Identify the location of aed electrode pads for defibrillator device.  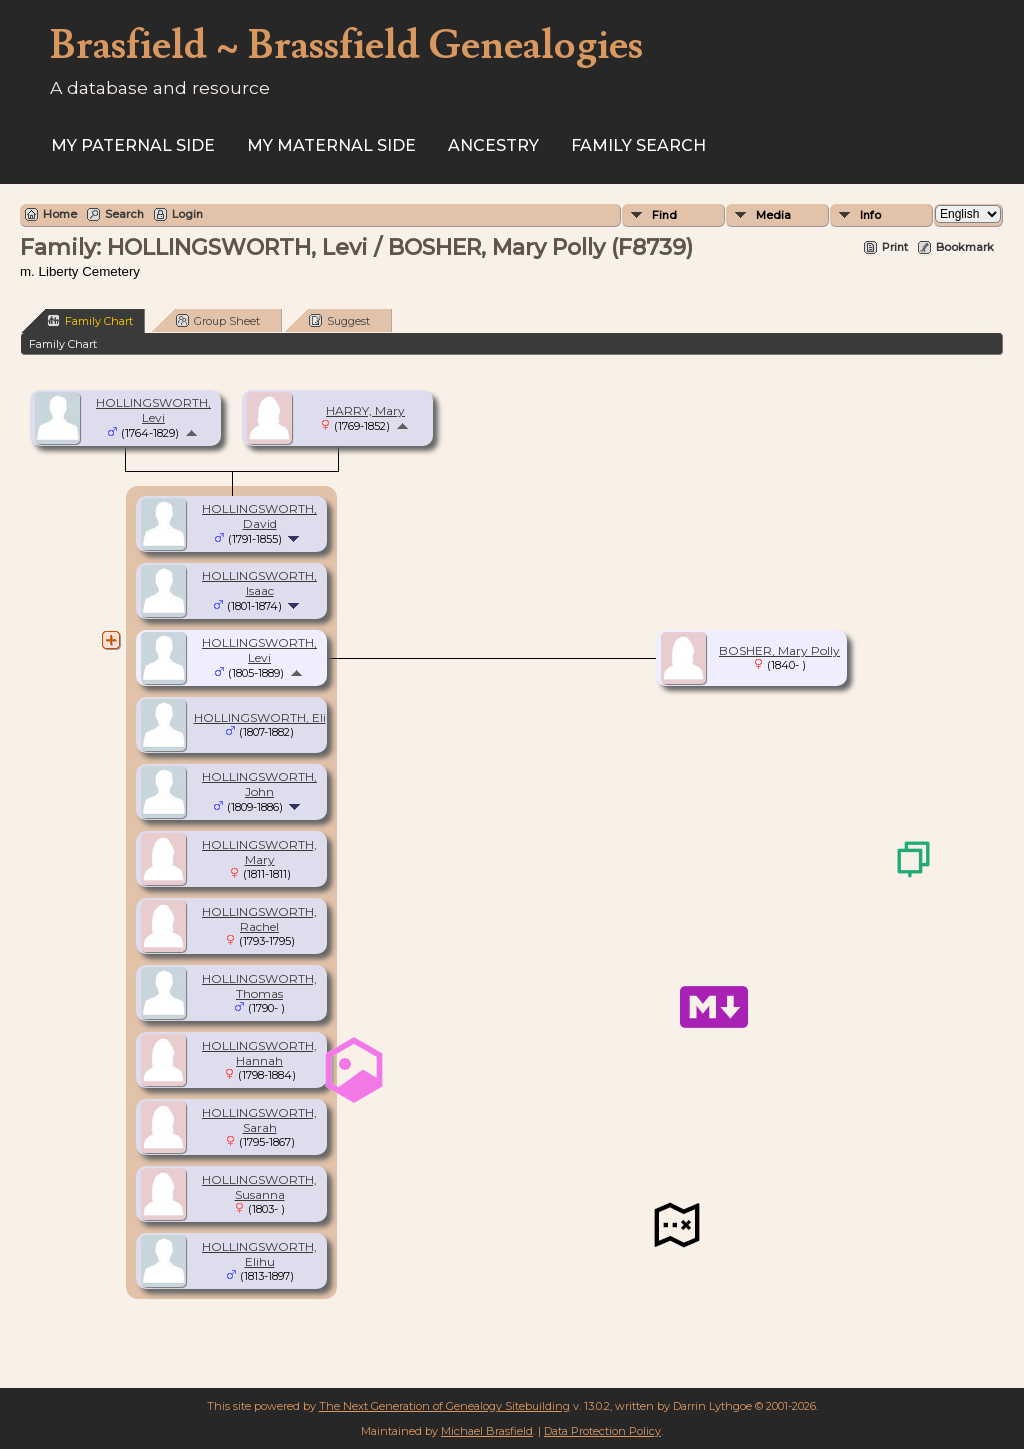
(913, 857).